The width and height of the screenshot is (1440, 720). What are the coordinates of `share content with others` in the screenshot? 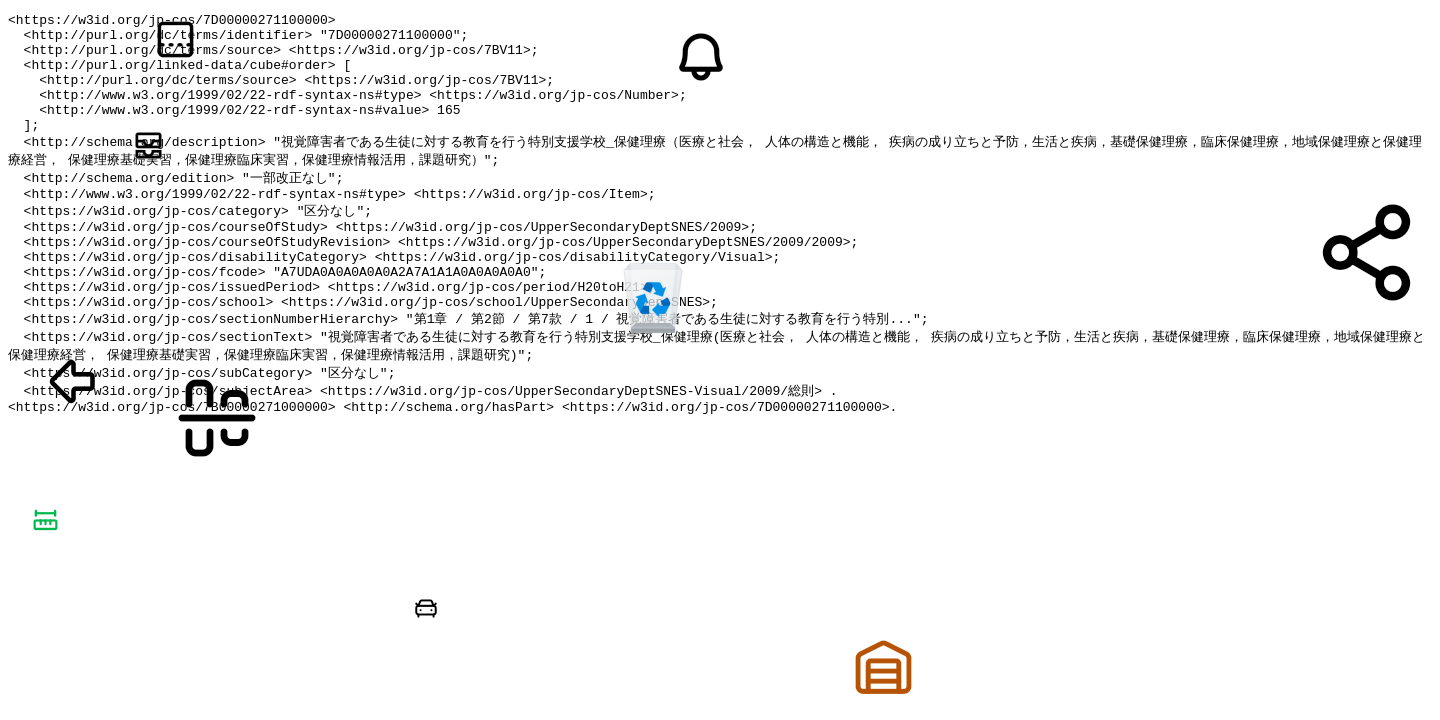 It's located at (1366, 252).